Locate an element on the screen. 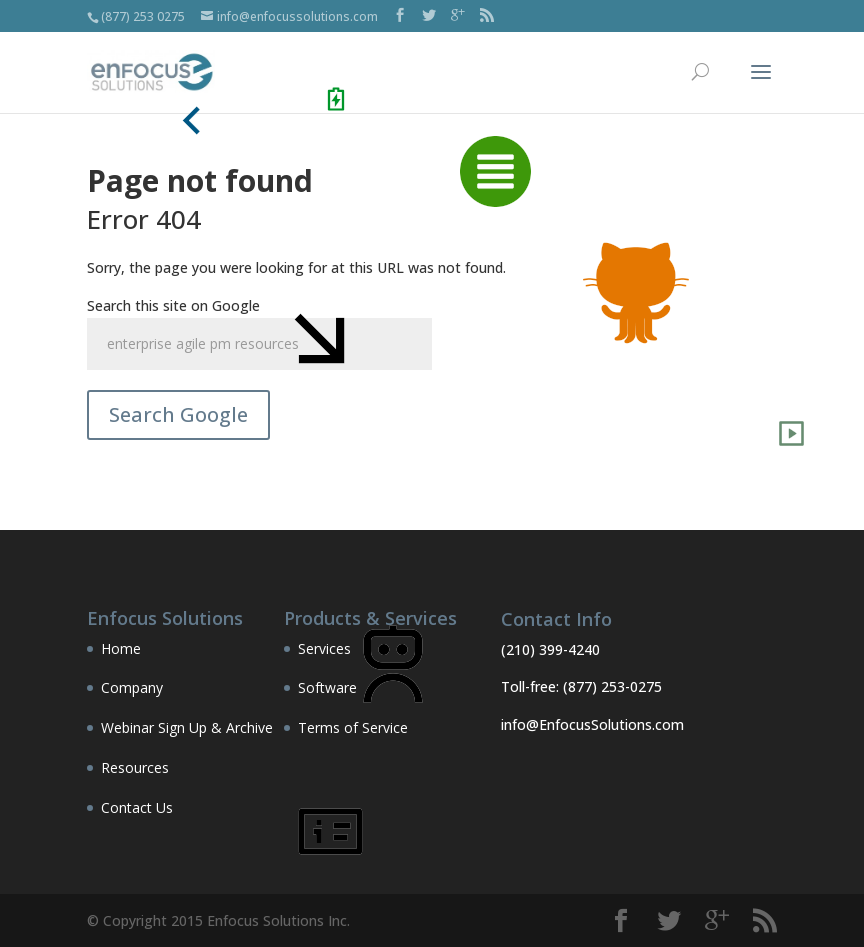 The height and width of the screenshot is (947, 864). open refined github browser extension is located at coordinates (636, 293).